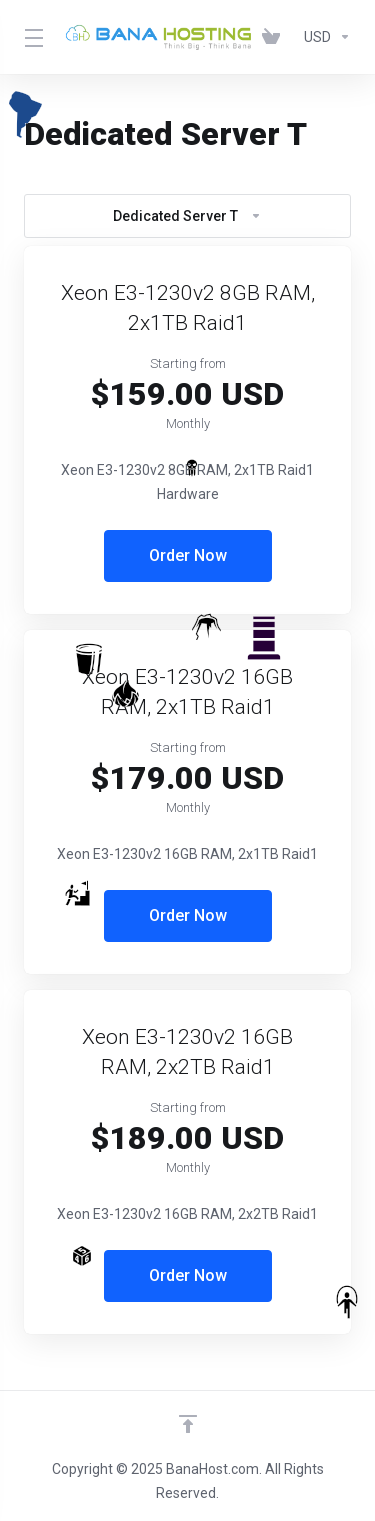 This screenshot has width=375, height=1521. I want to click on access jump rope workout or exercise, so click(347, 1302).